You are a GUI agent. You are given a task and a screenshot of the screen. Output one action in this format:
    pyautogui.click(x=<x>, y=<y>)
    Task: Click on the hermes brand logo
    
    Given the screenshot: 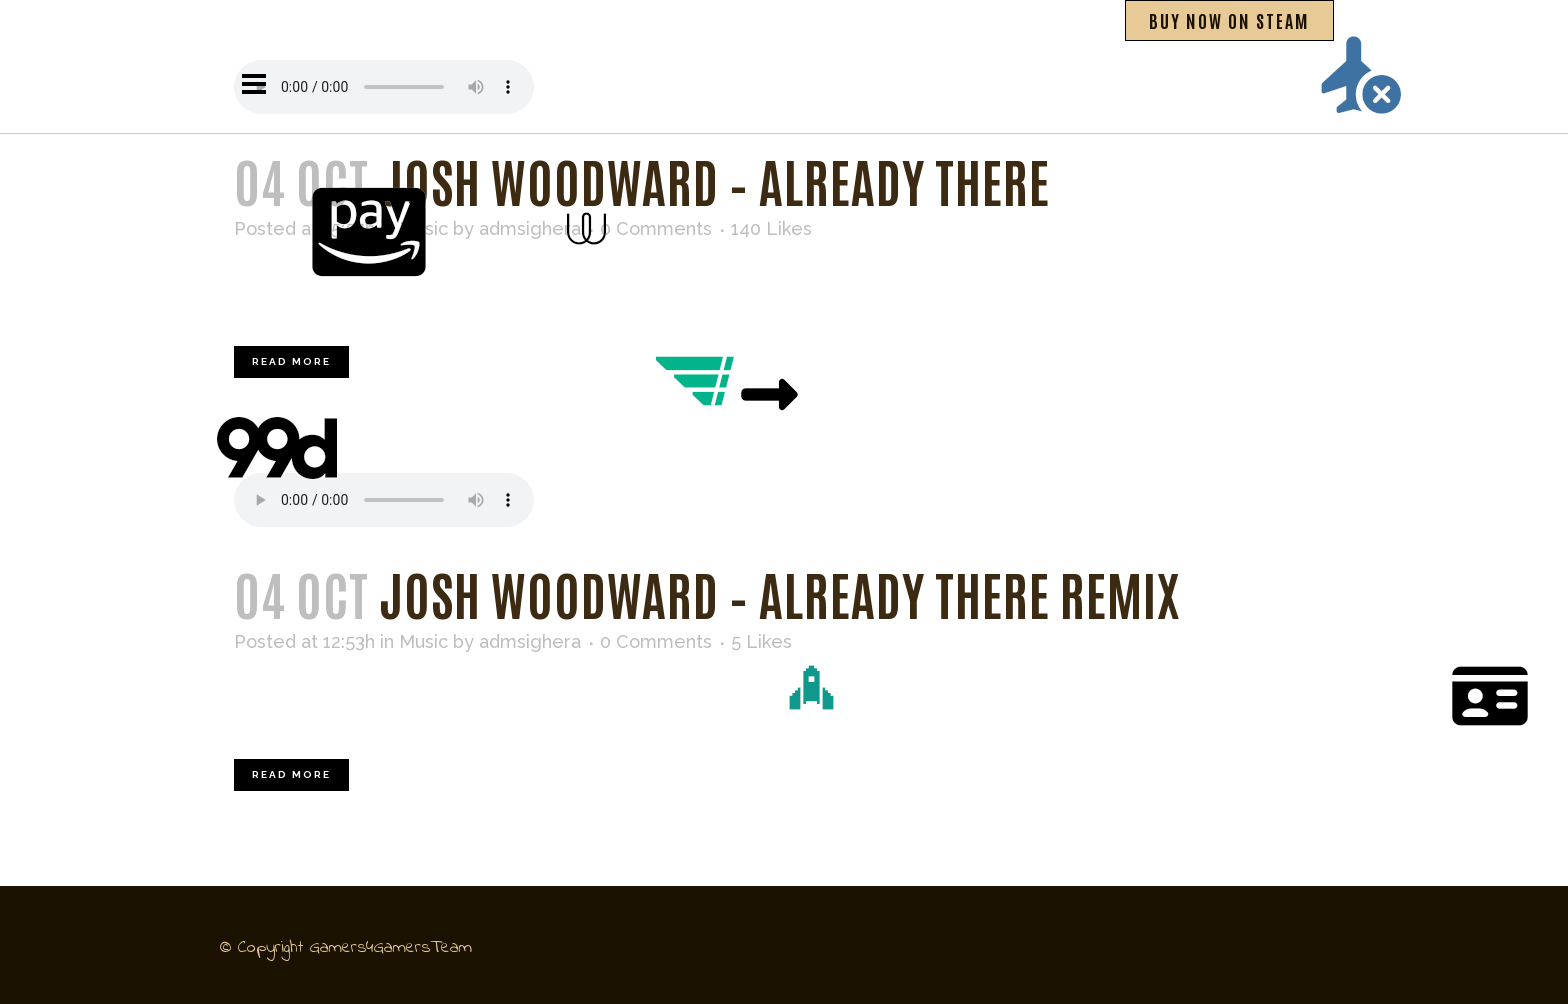 What is the action you would take?
    pyautogui.click(x=695, y=381)
    